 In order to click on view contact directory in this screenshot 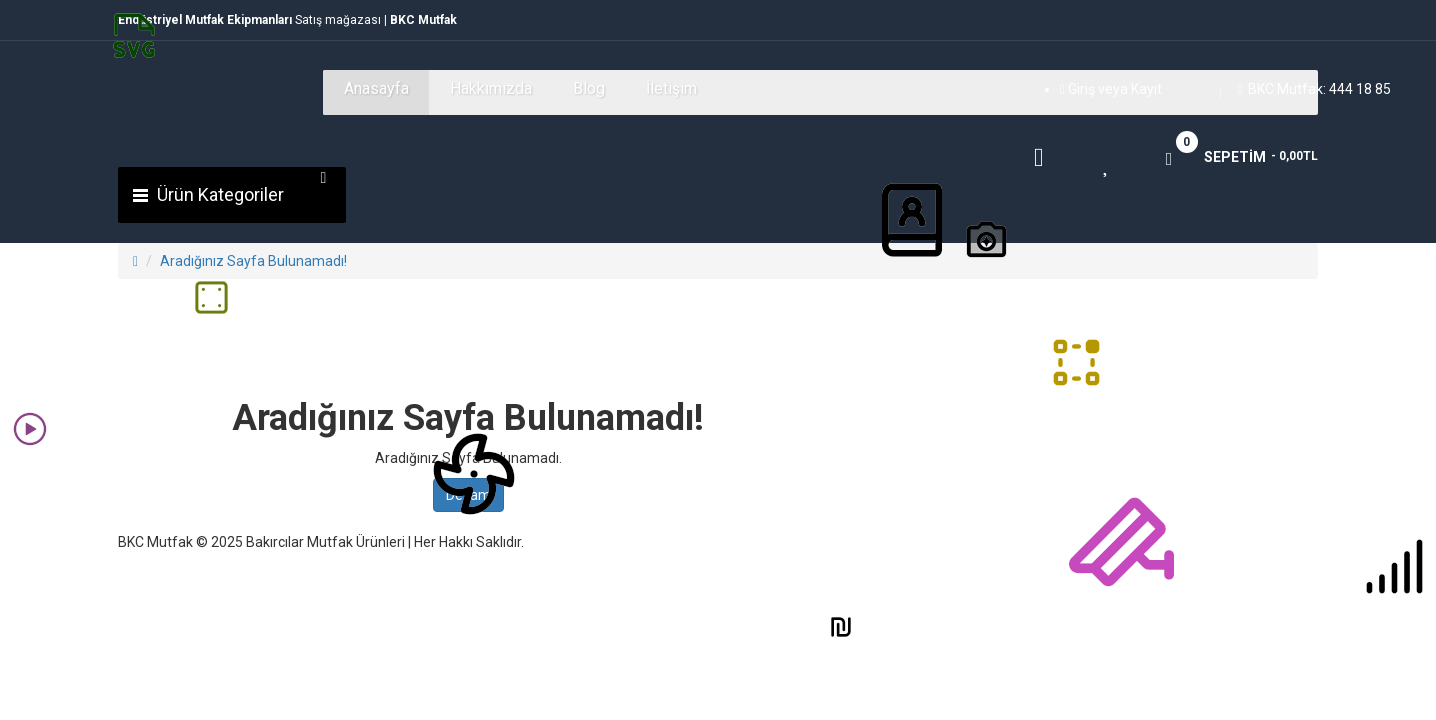, I will do `click(912, 220)`.